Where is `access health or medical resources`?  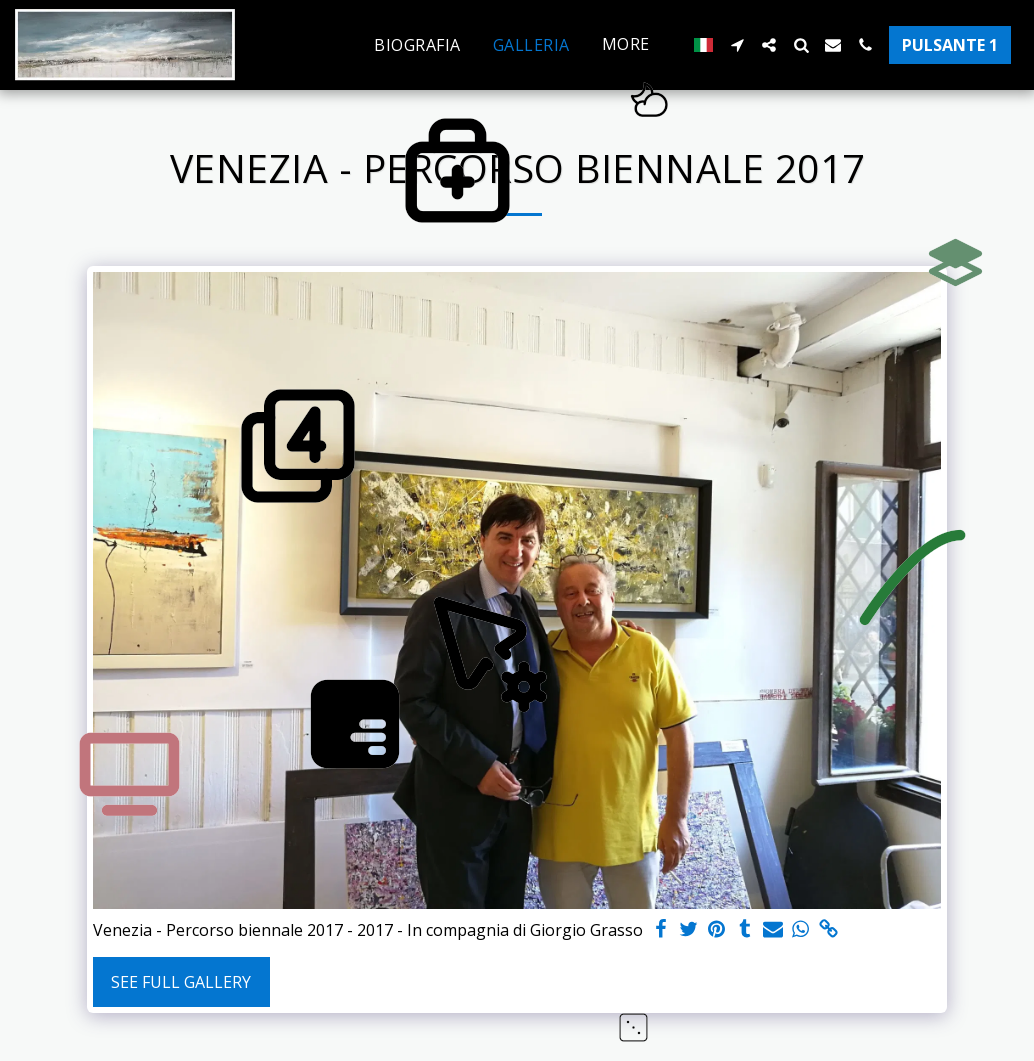 access health or medical resources is located at coordinates (457, 170).